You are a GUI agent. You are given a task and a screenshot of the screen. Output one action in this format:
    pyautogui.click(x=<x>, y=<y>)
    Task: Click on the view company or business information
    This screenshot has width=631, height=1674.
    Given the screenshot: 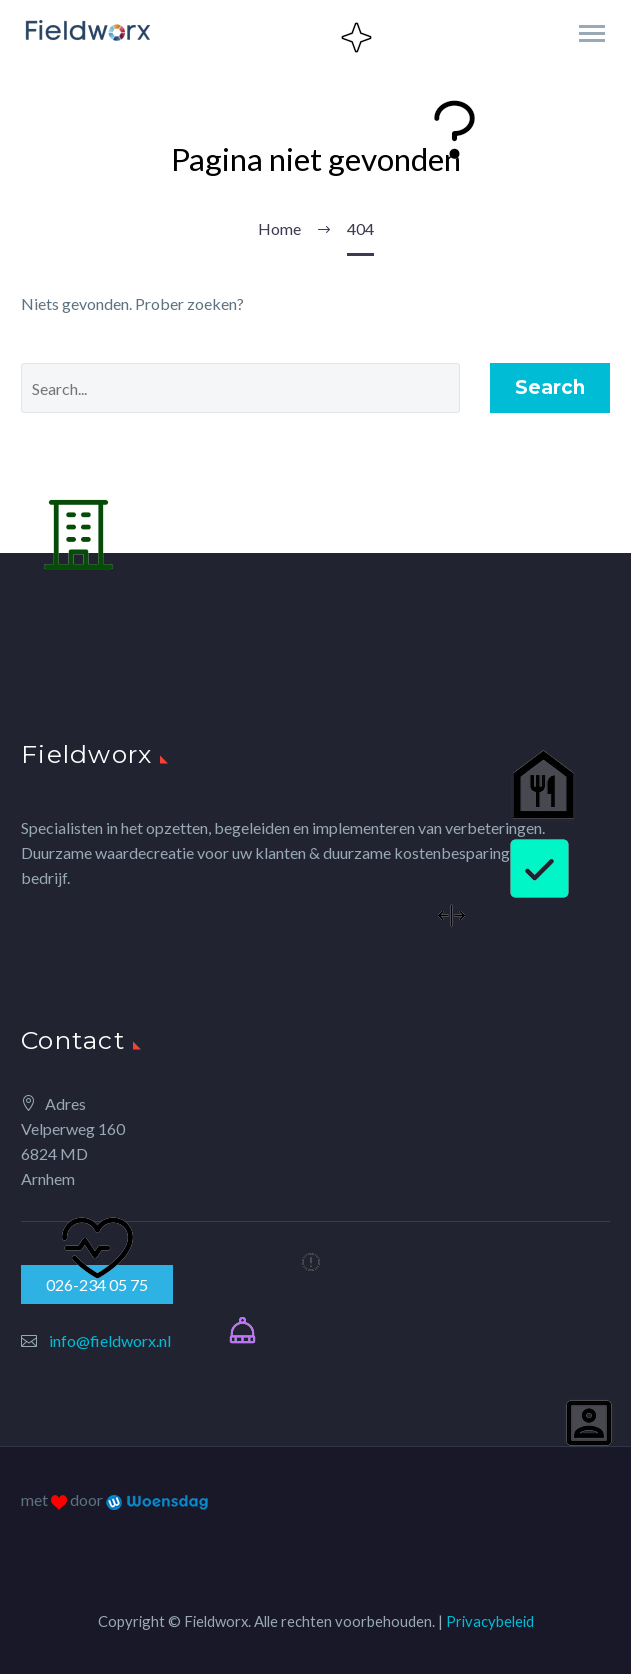 What is the action you would take?
    pyautogui.click(x=78, y=534)
    